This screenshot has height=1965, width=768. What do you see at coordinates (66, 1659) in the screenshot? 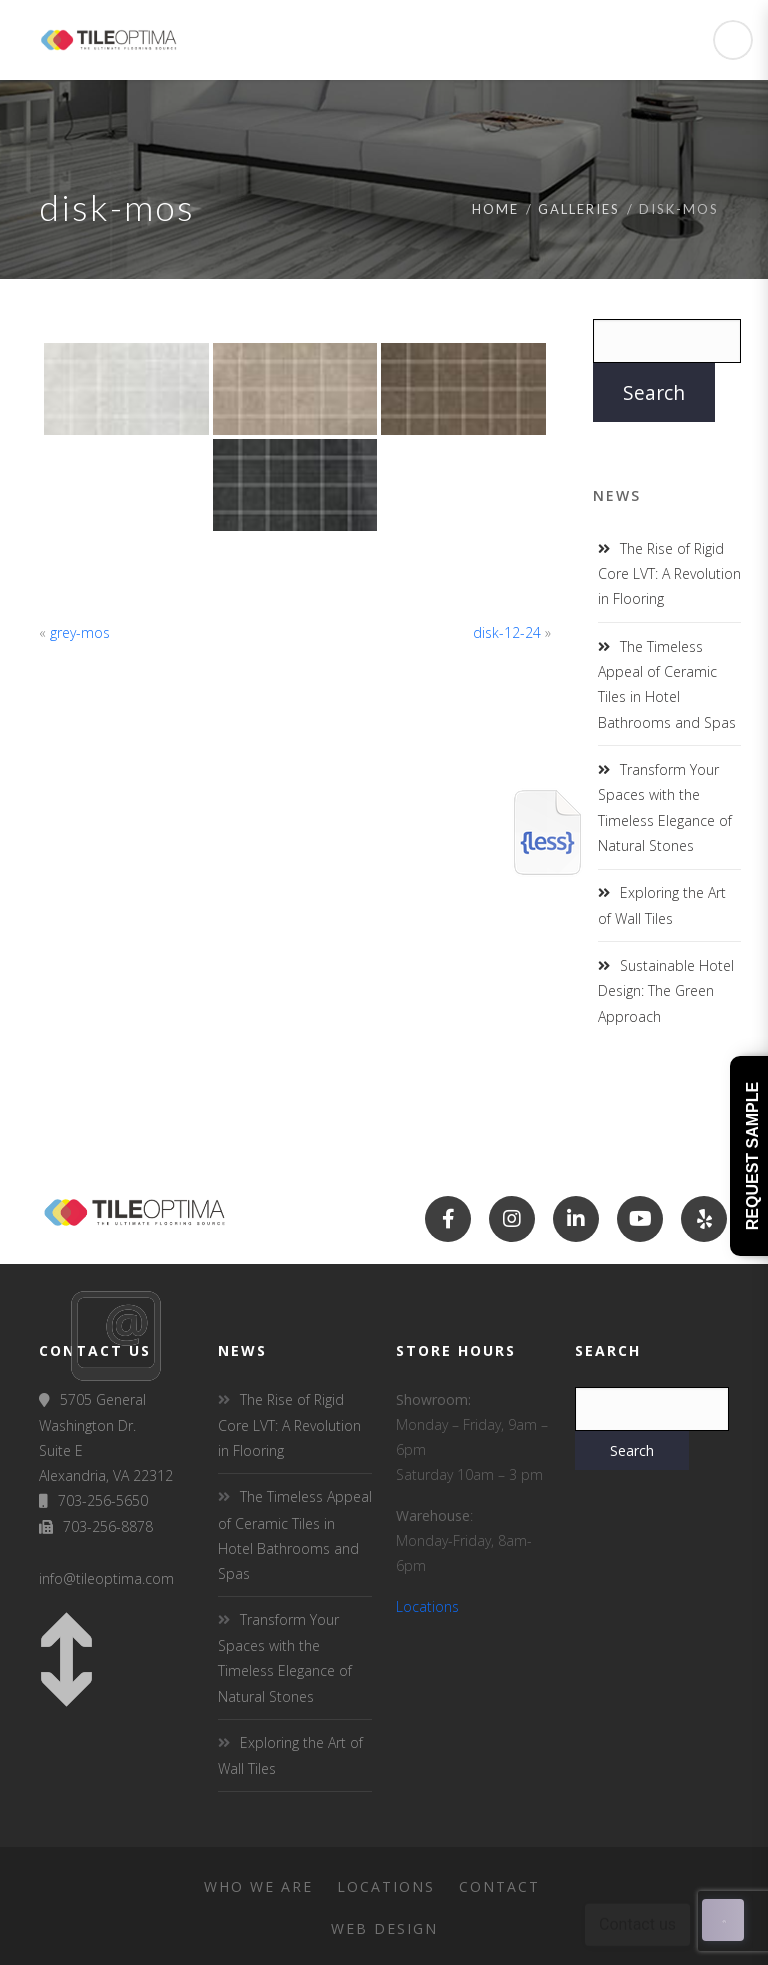
I see `flip object vertically` at bounding box center [66, 1659].